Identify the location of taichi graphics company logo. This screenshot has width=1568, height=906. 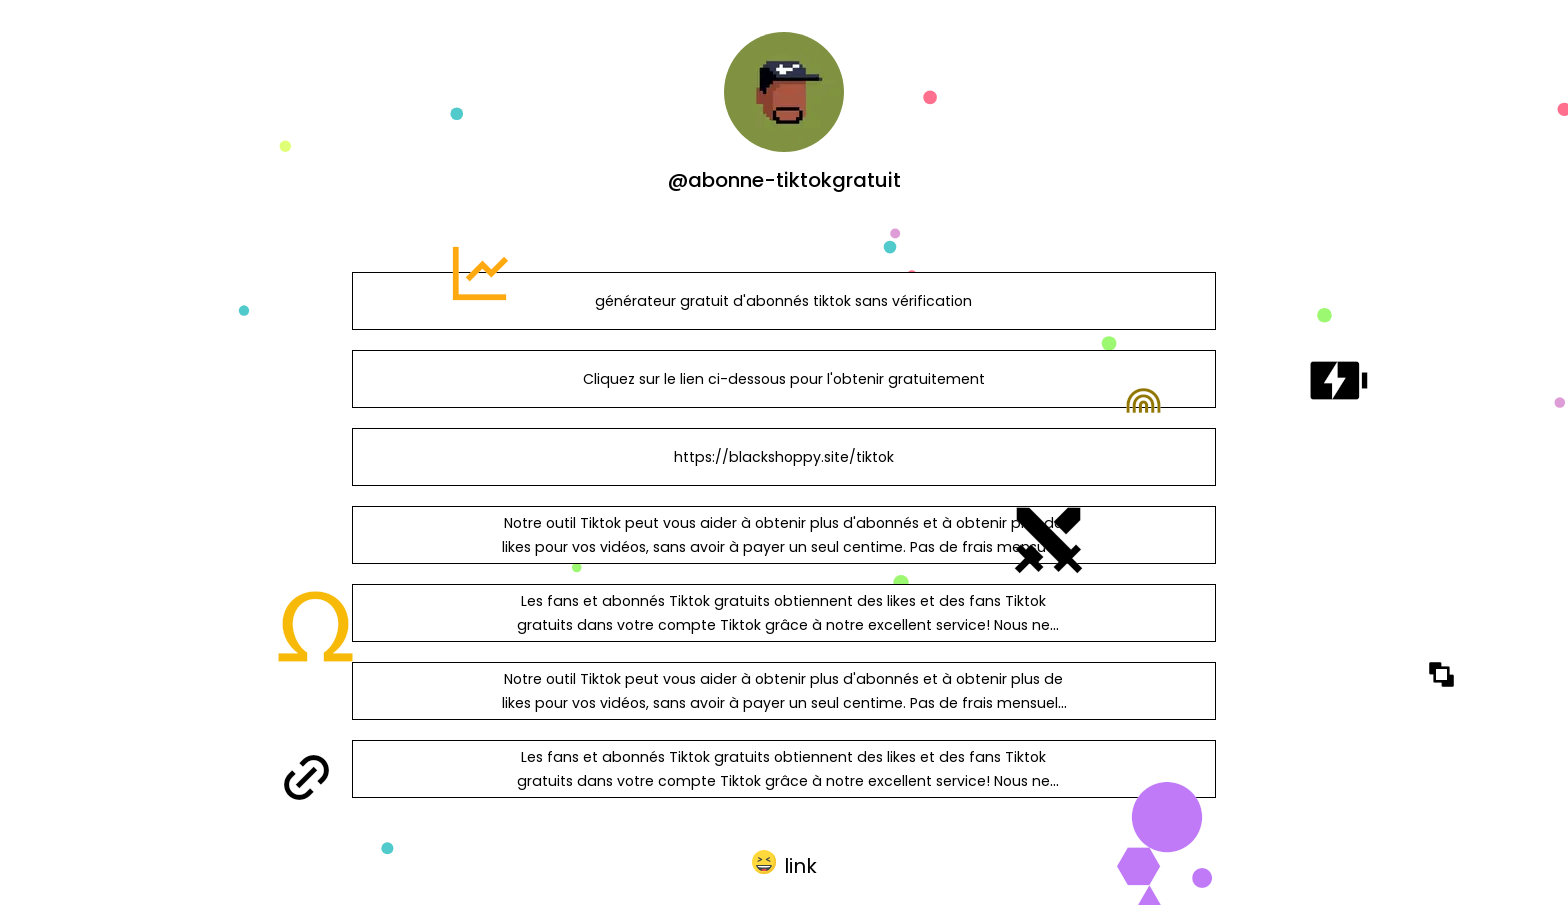
(1164, 843).